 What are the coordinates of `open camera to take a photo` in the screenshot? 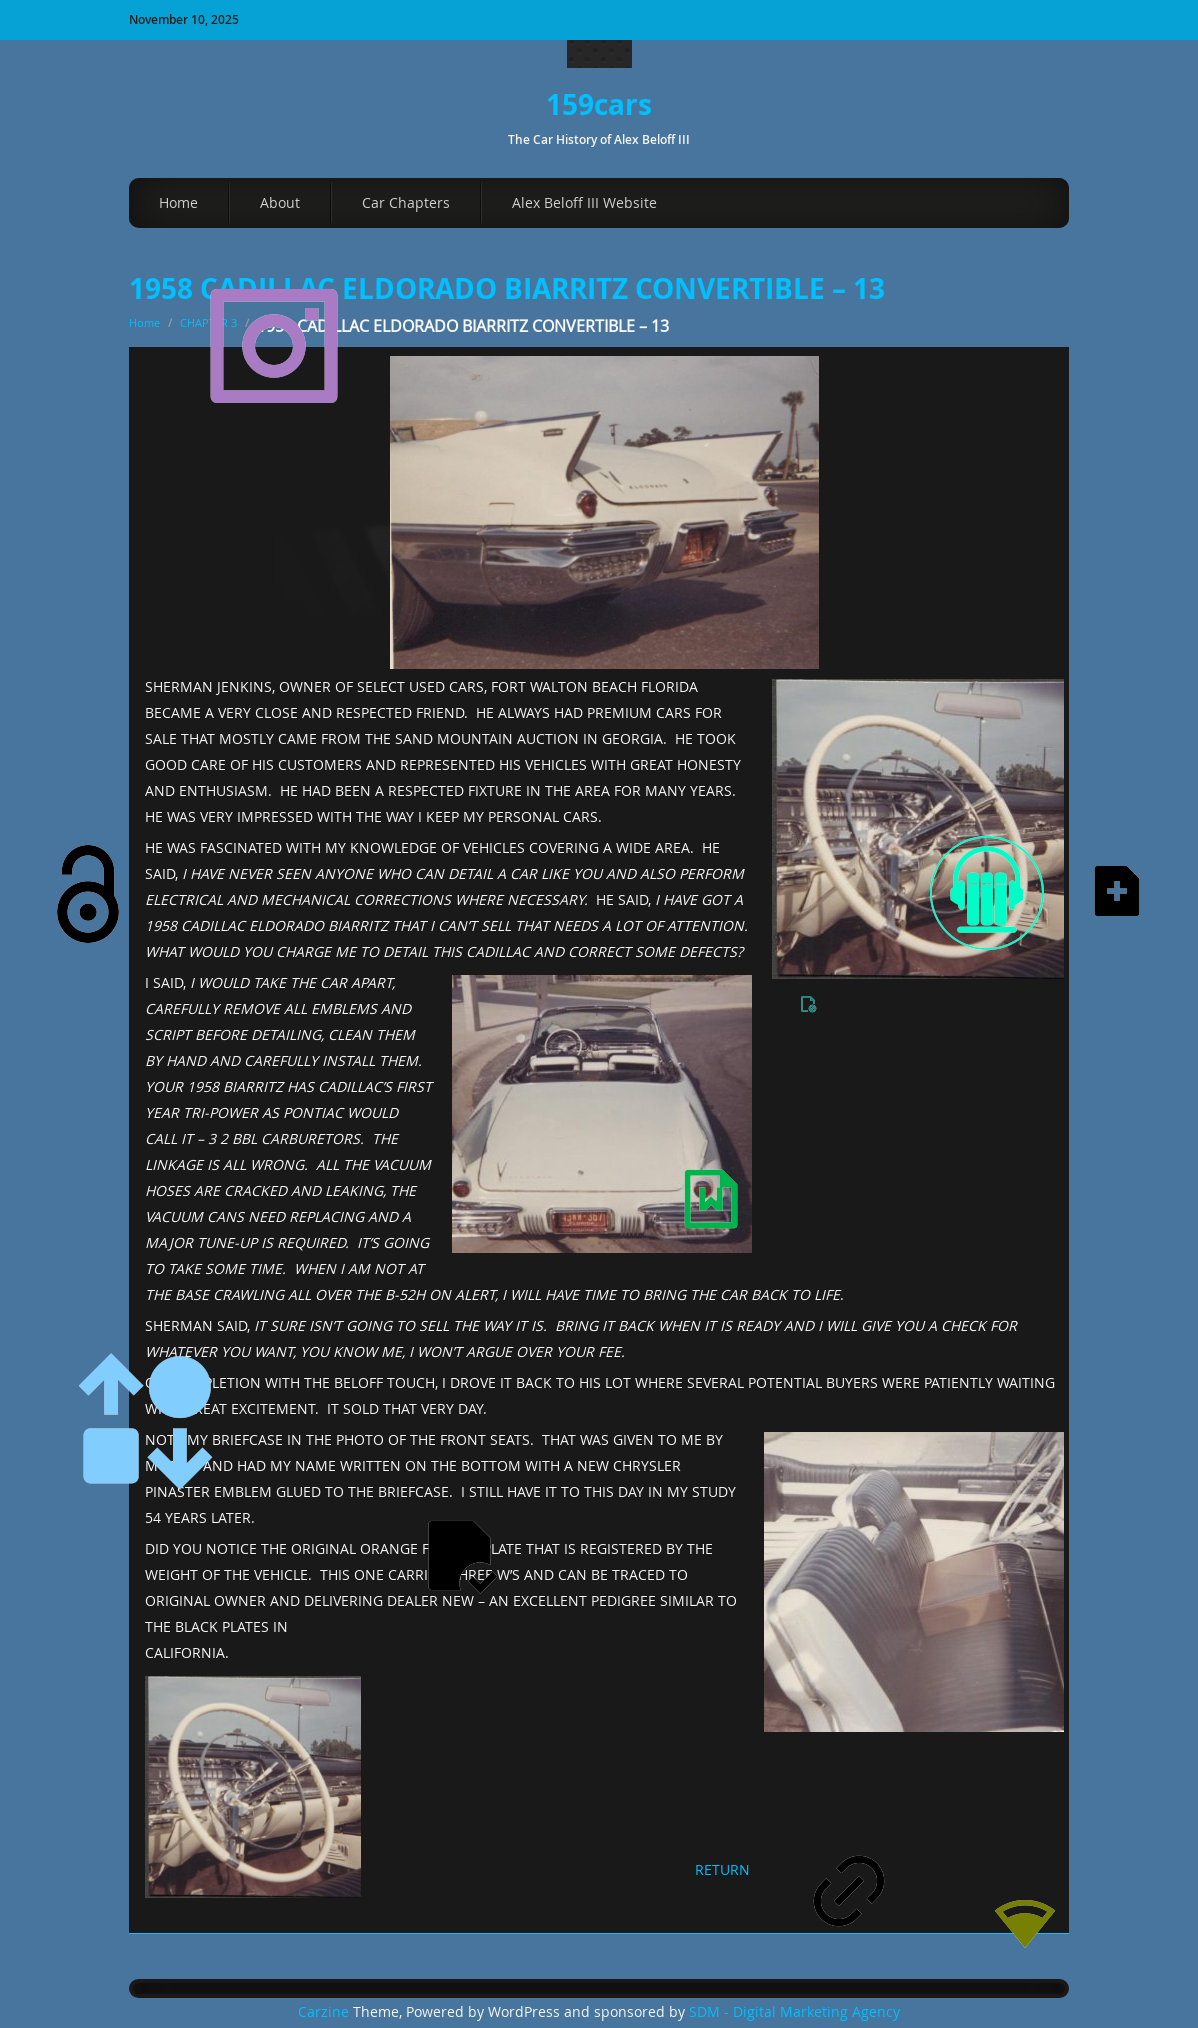 It's located at (274, 346).